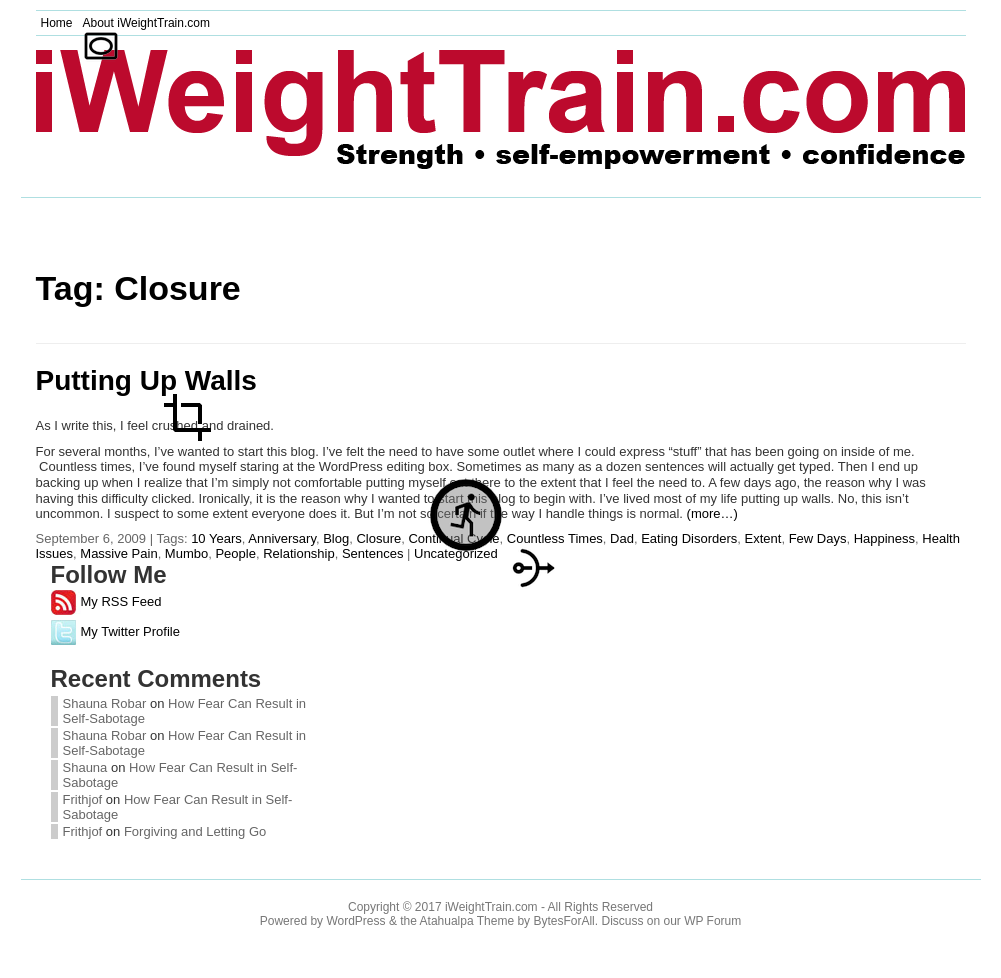  What do you see at coordinates (187, 417) in the screenshot?
I see `crop an image` at bounding box center [187, 417].